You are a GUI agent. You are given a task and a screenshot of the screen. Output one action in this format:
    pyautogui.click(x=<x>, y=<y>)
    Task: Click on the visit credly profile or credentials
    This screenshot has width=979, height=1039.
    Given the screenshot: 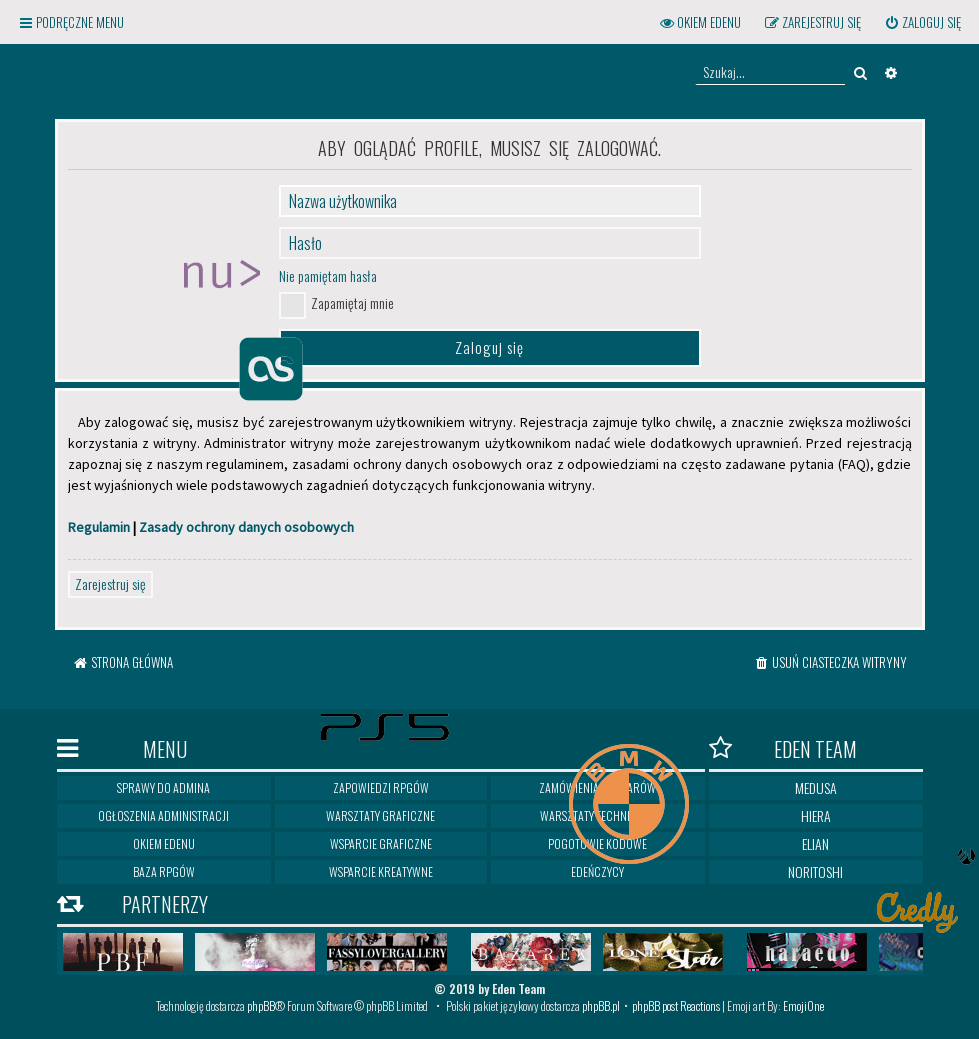 What is the action you would take?
    pyautogui.click(x=917, y=912)
    